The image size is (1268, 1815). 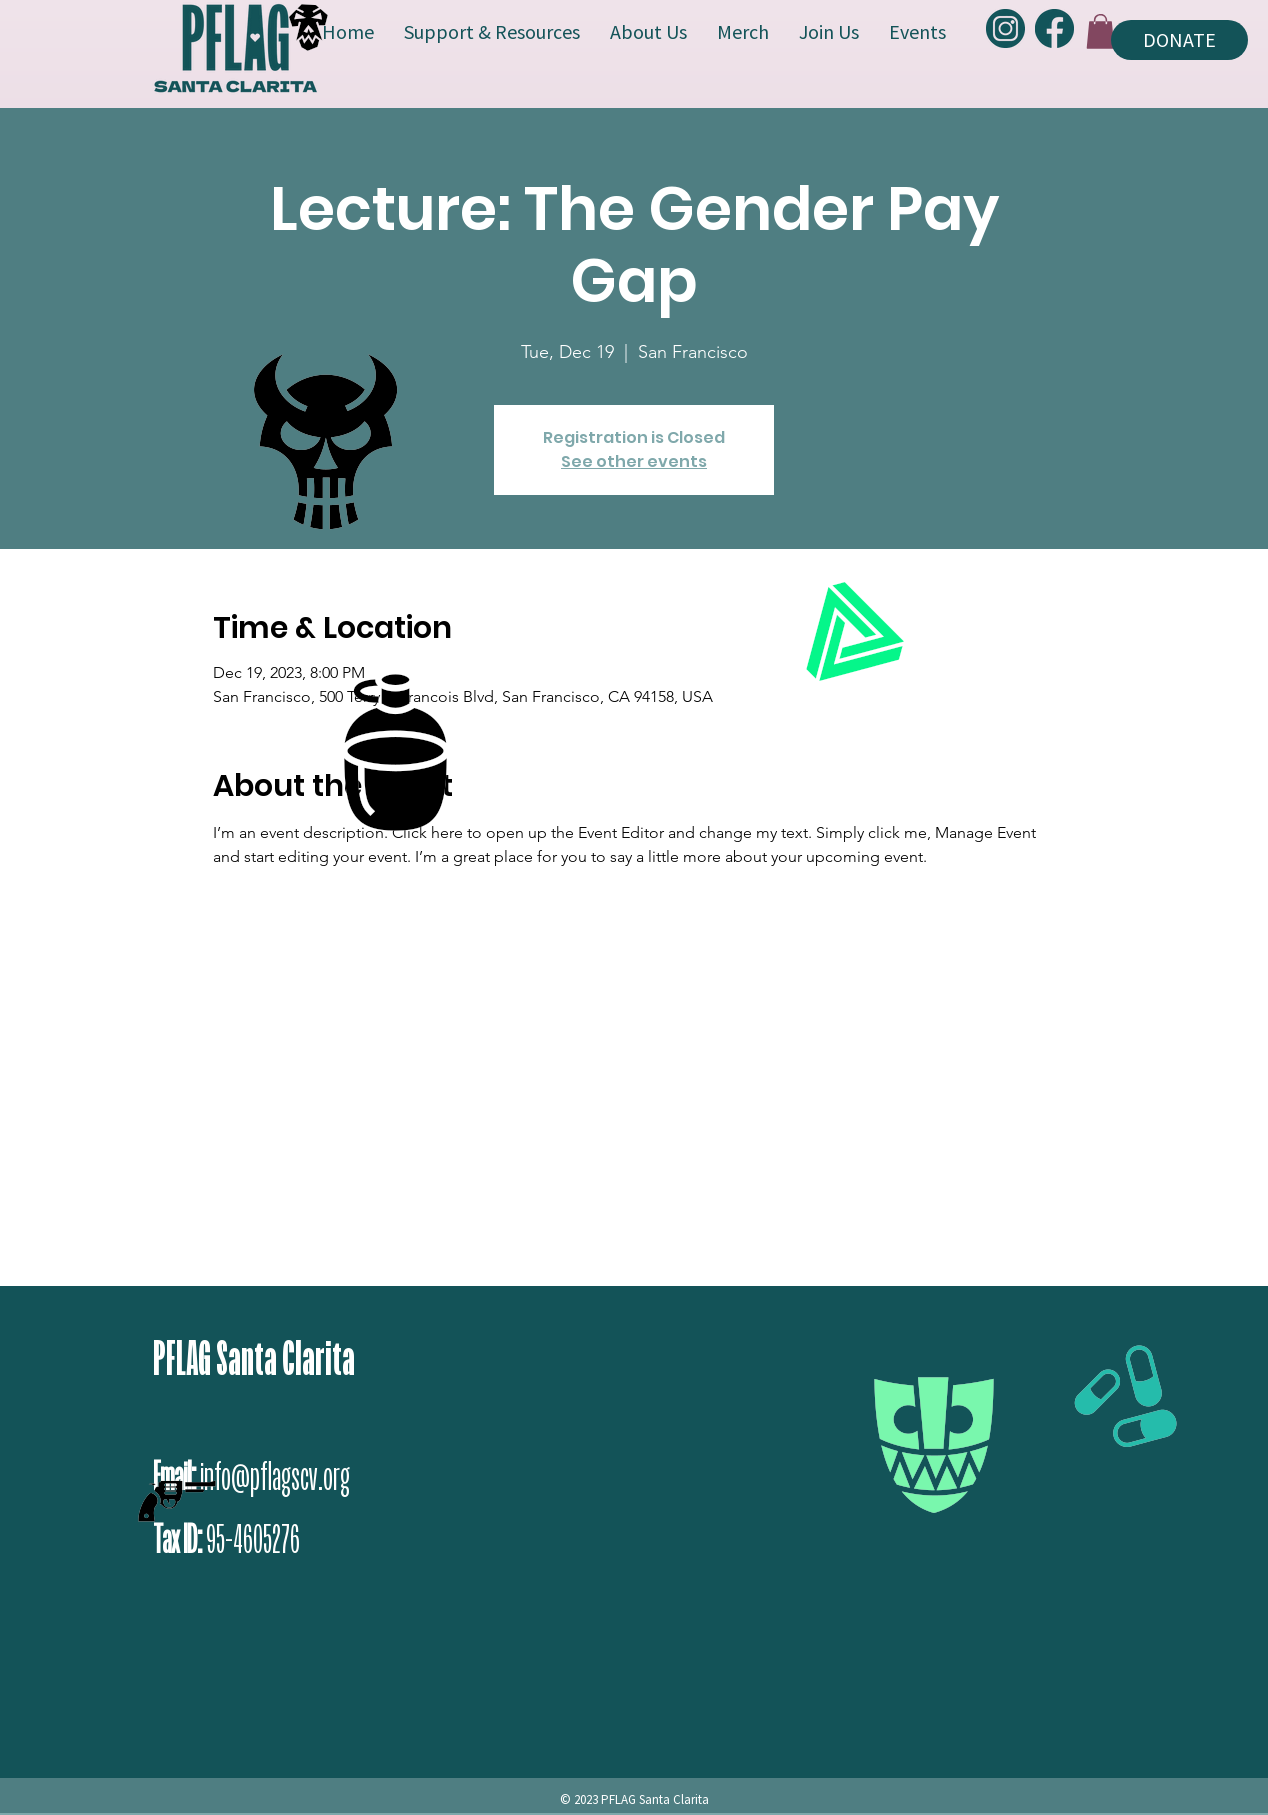 I want to click on select demon or undead character class, so click(x=325, y=442).